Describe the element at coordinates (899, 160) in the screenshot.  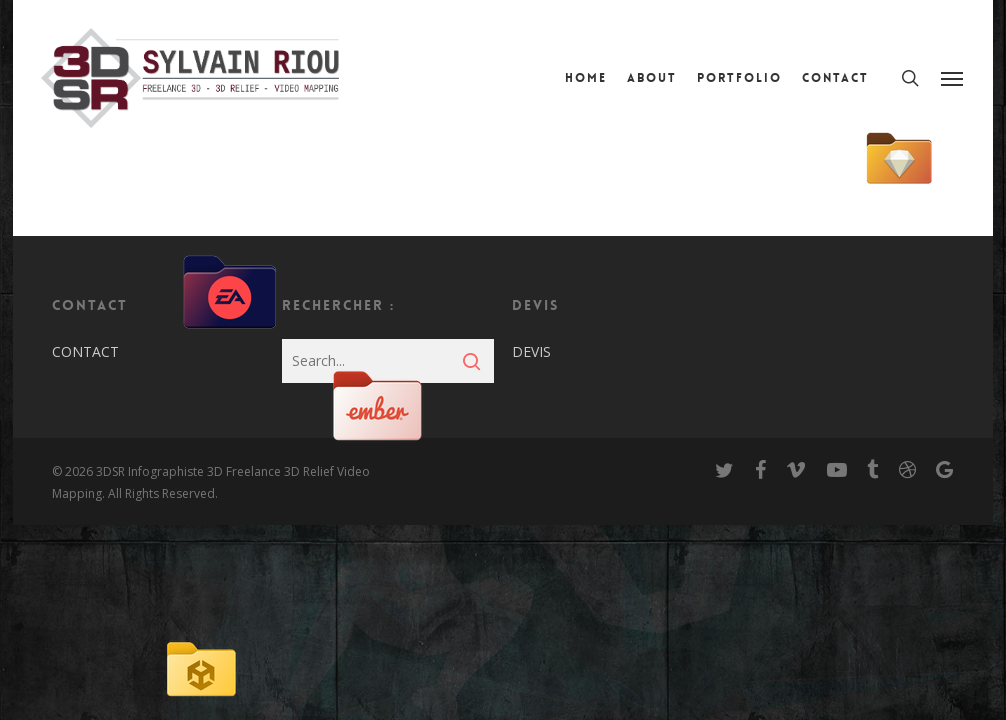
I see `open sketch app project files` at that location.